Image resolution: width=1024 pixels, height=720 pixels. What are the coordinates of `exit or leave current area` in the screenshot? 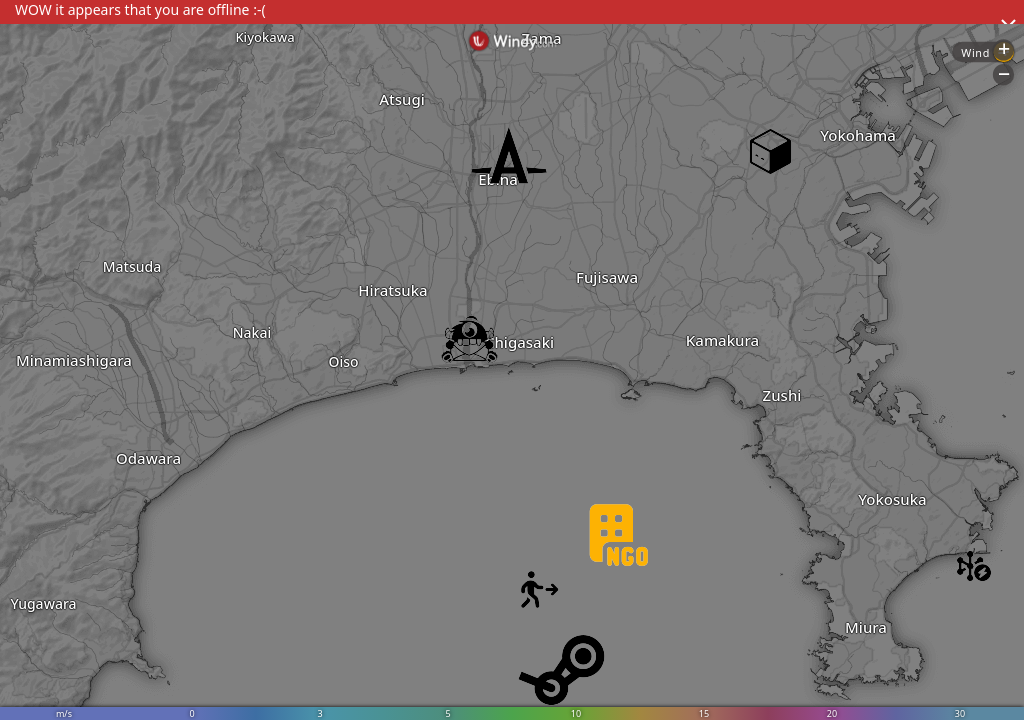 It's located at (539, 589).